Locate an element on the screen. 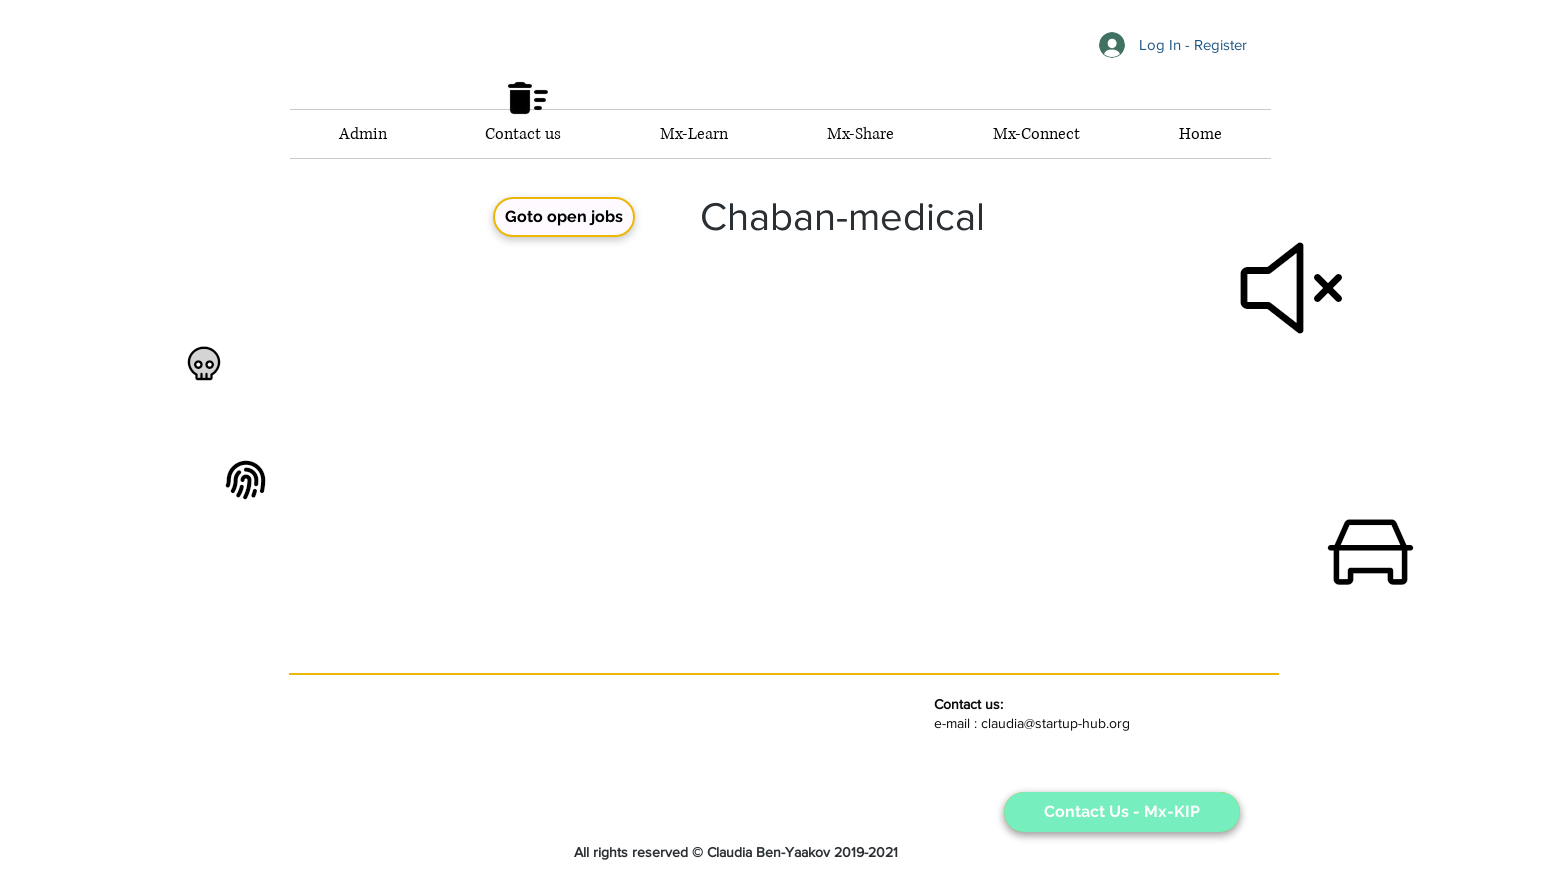  indicates danger or fatal error is located at coordinates (204, 364).